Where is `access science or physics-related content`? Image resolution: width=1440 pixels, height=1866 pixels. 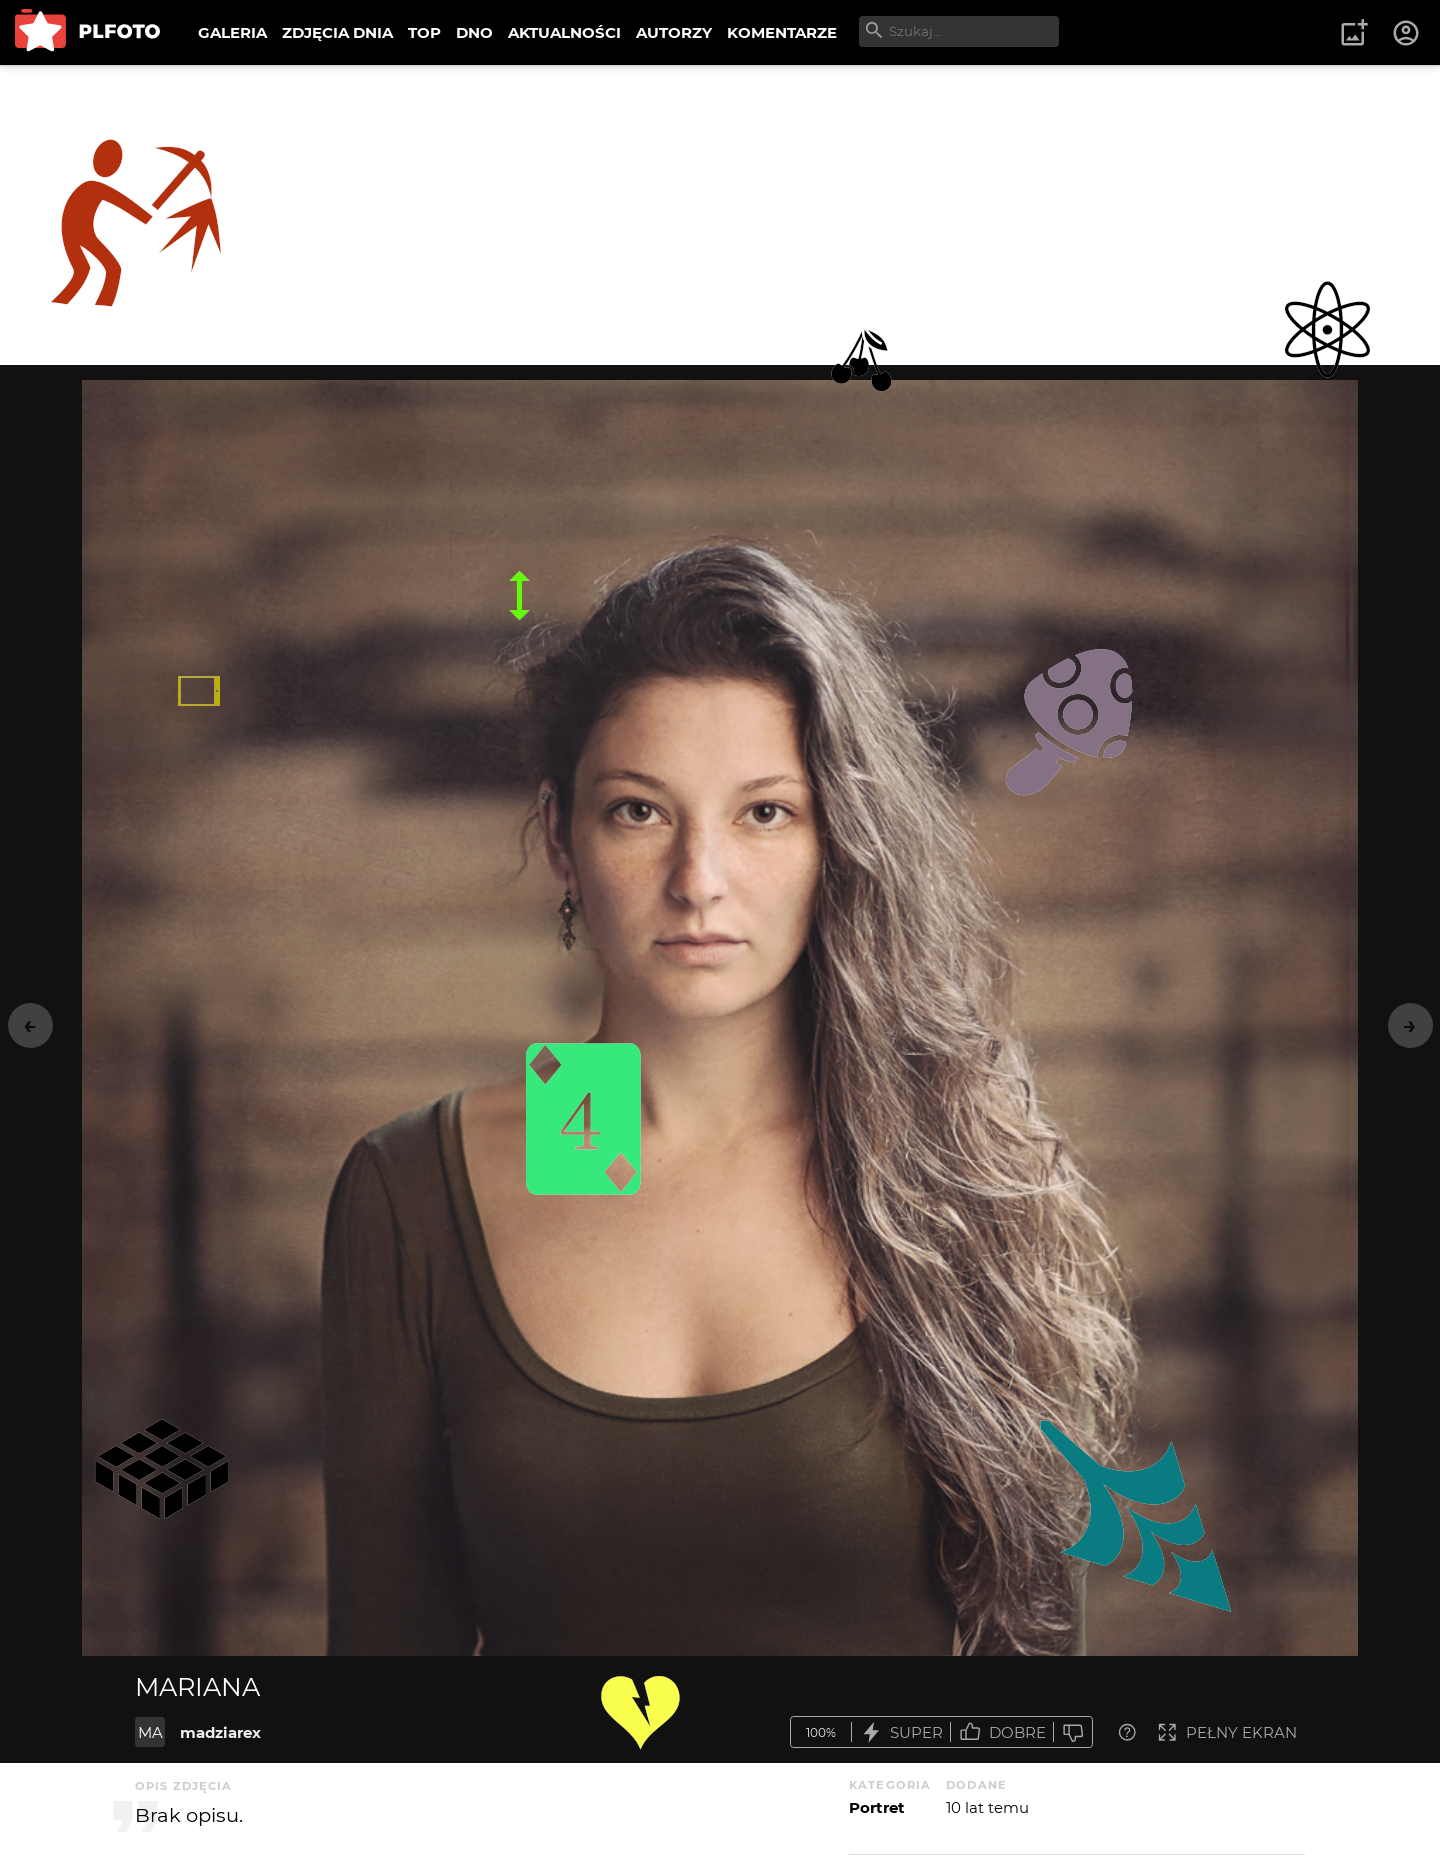
access science or physics-related content is located at coordinates (1327, 329).